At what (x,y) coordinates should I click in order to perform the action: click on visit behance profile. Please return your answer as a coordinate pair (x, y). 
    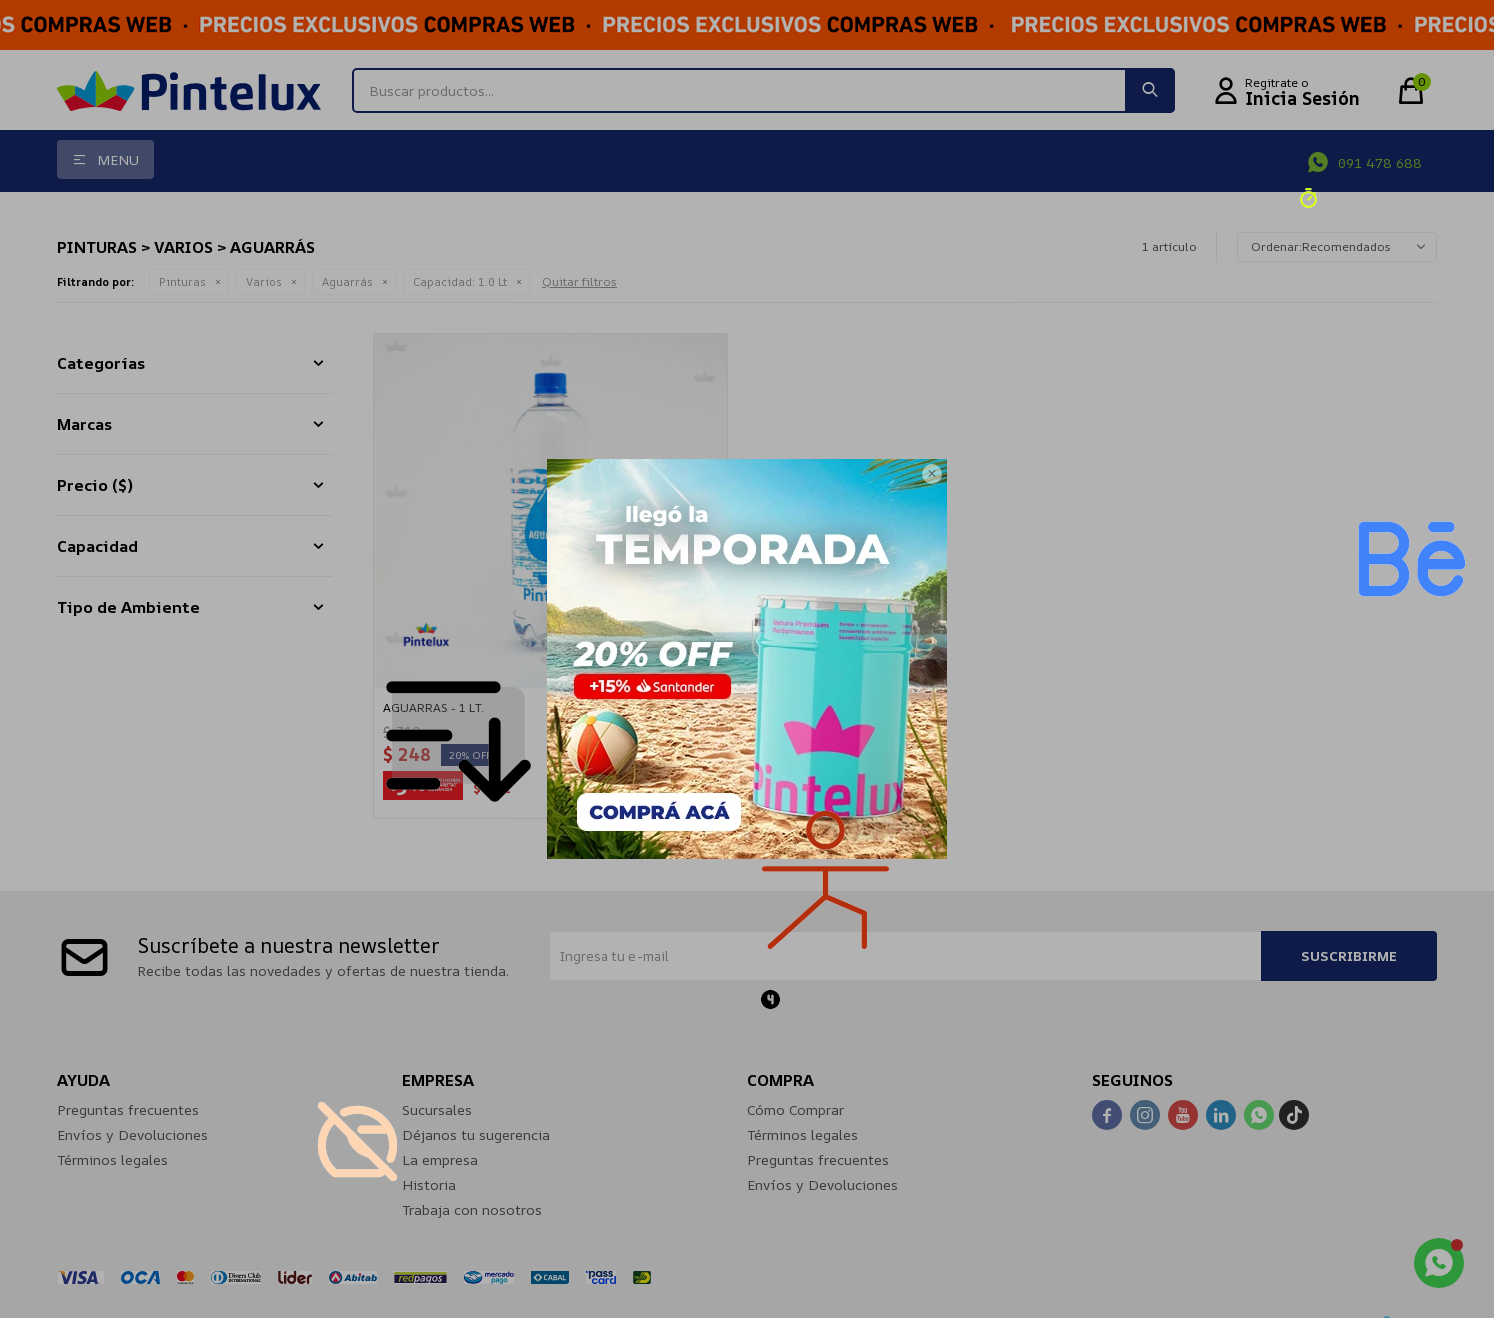
    Looking at the image, I should click on (1412, 559).